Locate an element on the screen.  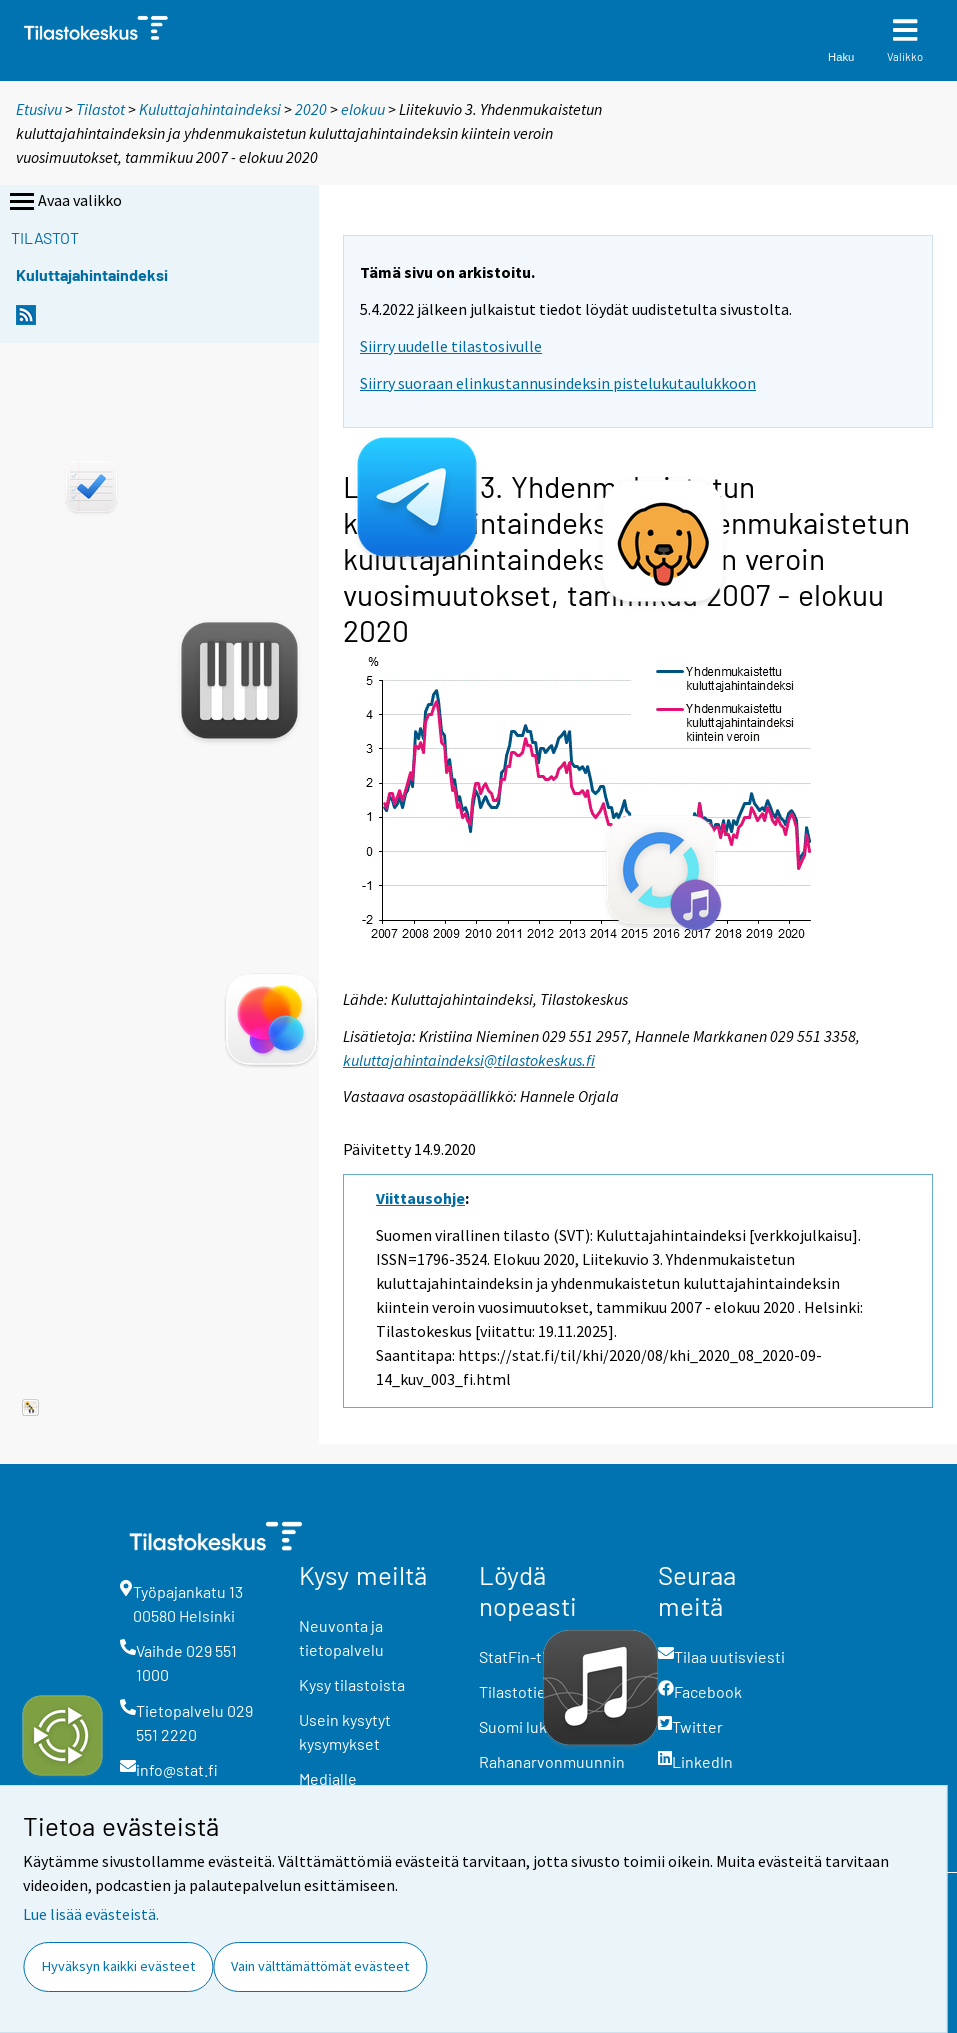
open audacious music player is located at coordinates (600, 1687).